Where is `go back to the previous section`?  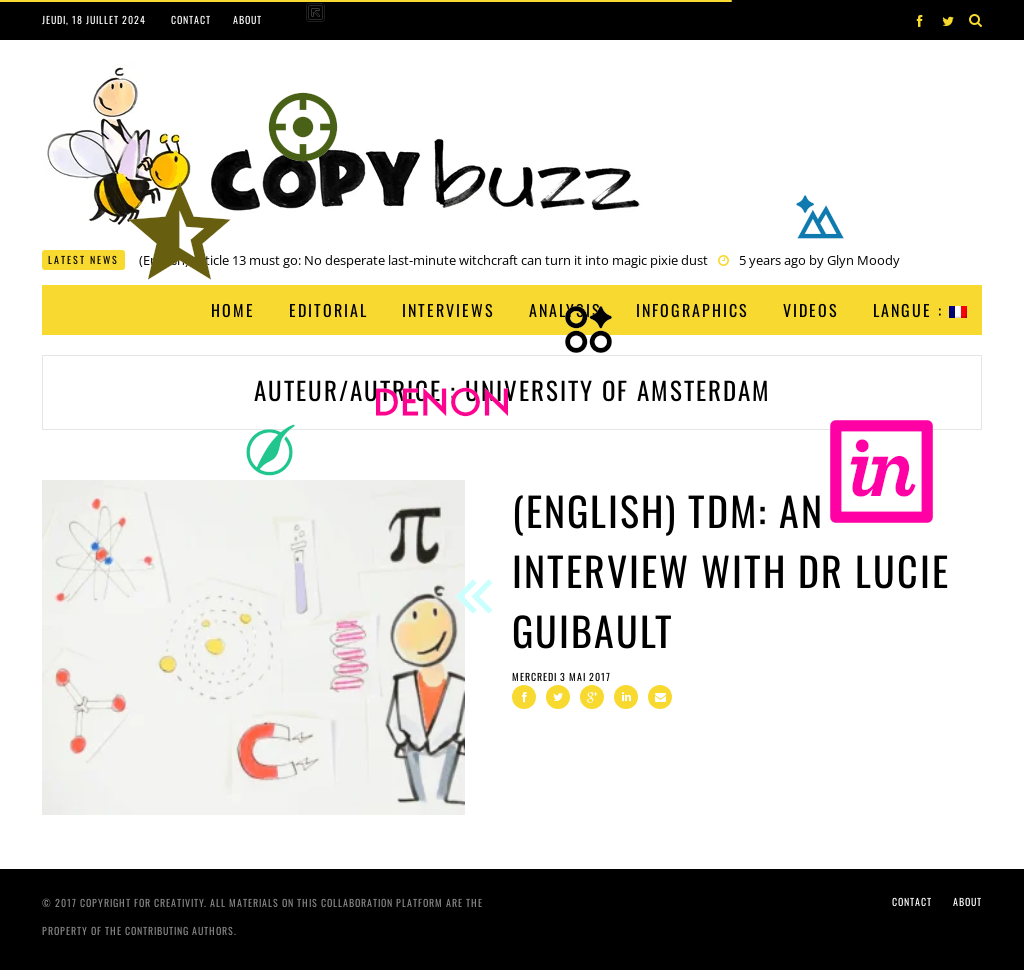
go back to the previous section is located at coordinates (475, 596).